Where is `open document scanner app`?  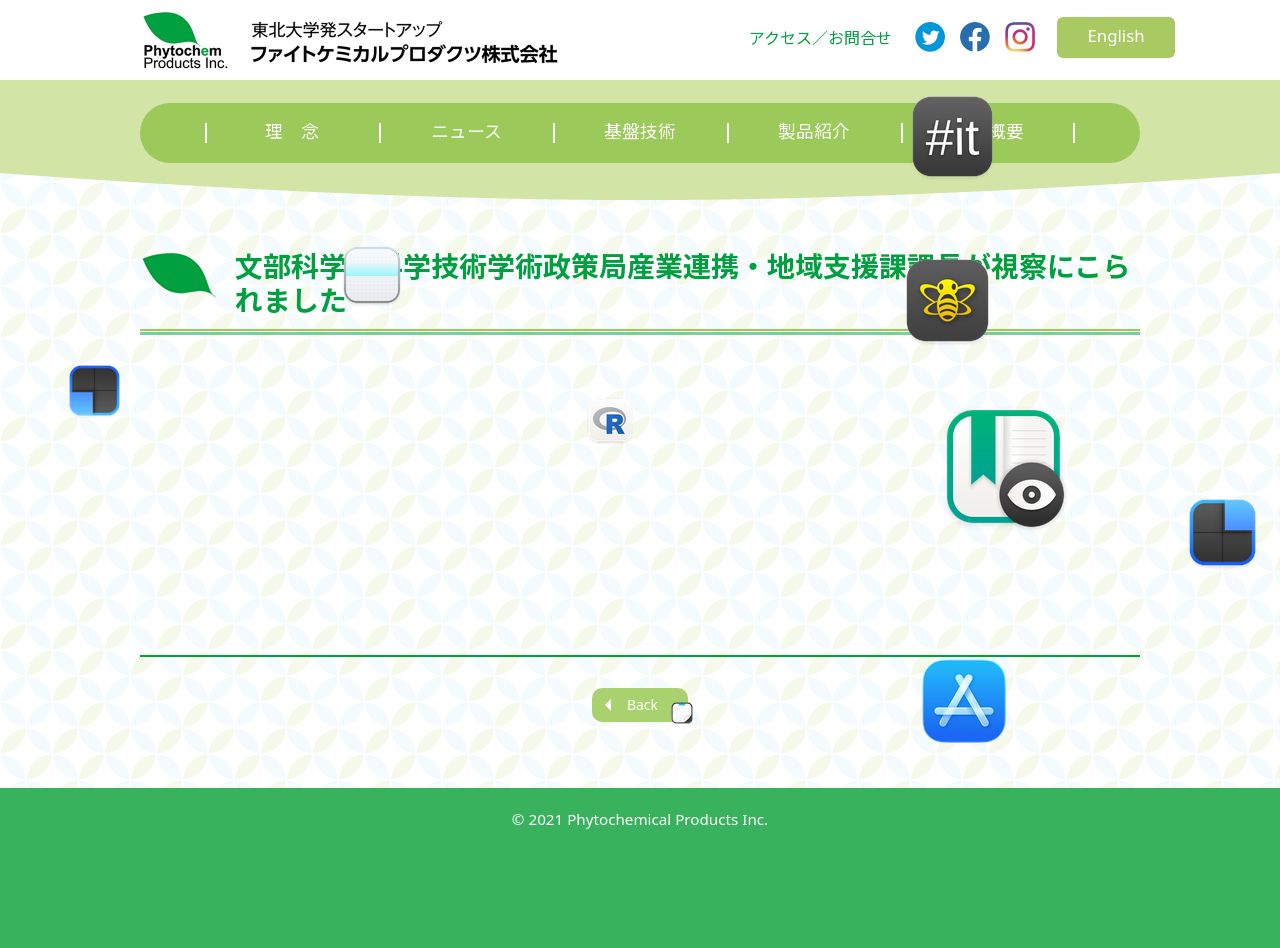 open document scanner app is located at coordinates (372, 275).